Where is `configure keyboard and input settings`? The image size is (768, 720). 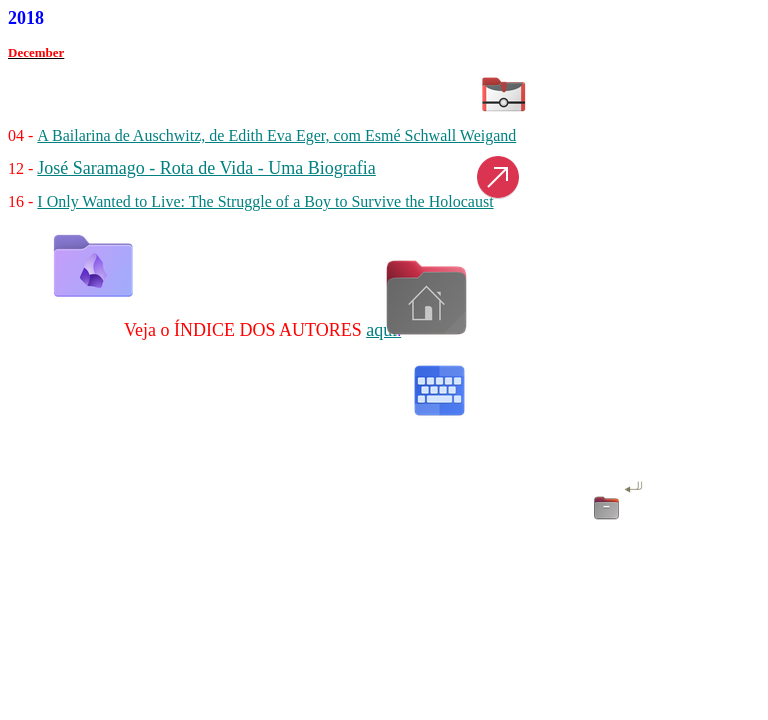
configure keyboard and input settings is located at coordinates (439, 390).